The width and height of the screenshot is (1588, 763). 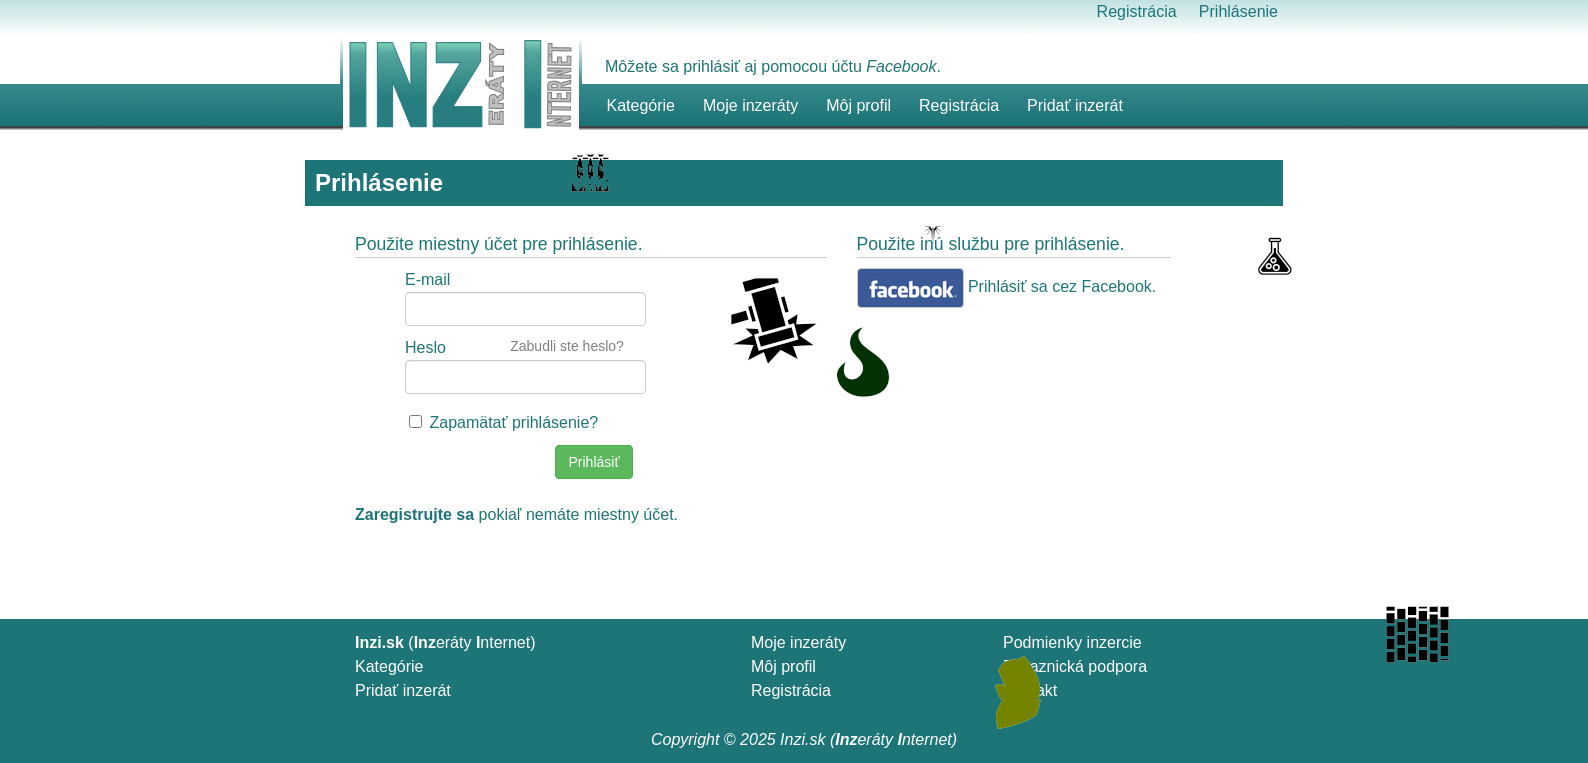 What do you see at coordinates (590, 172) in the screenshot?
I see `smoke fish at a cooking station` at bounding box center [590, 172].